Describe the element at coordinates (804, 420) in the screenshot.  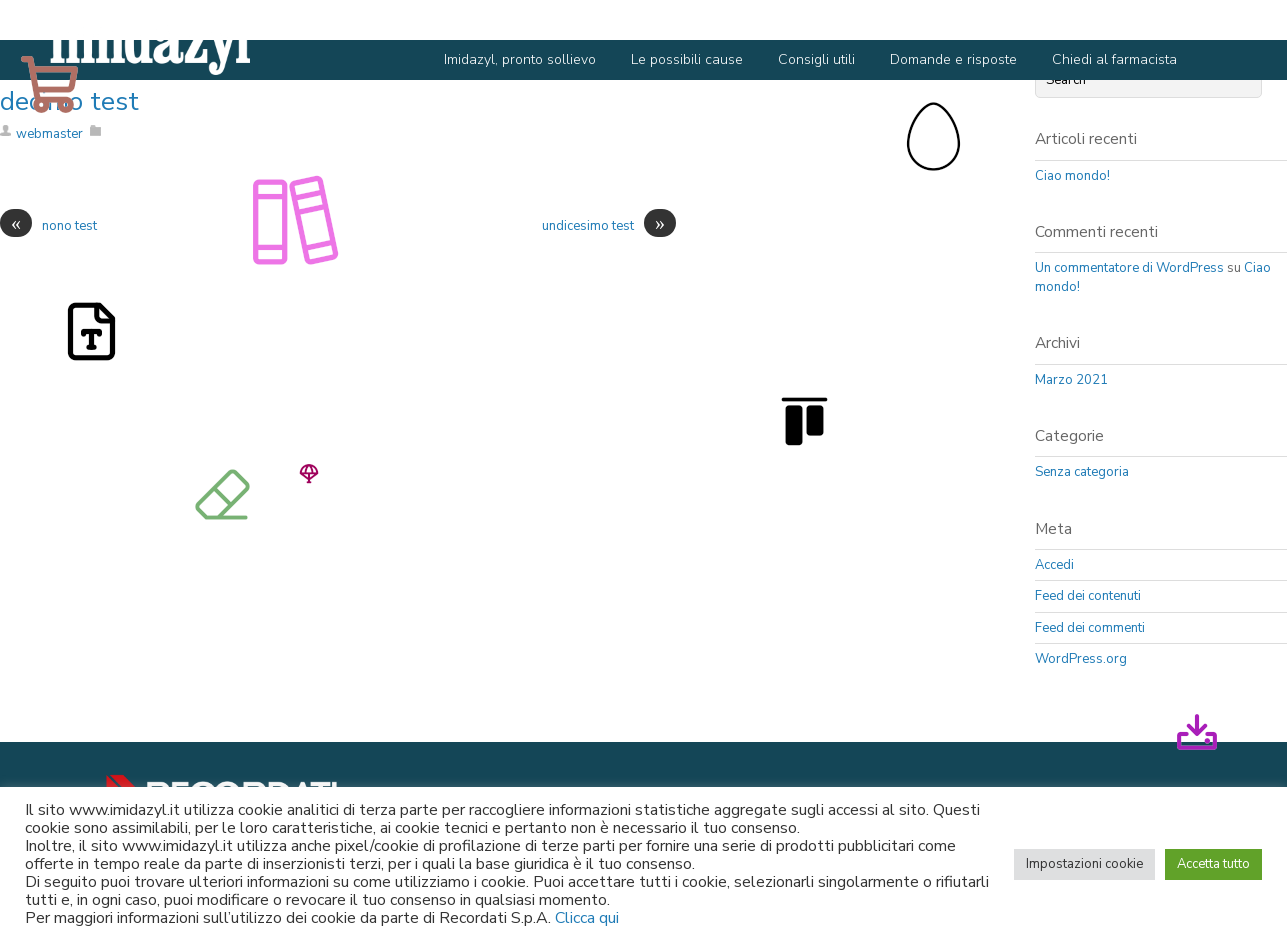
I see `align selected elements to the top` at that location.